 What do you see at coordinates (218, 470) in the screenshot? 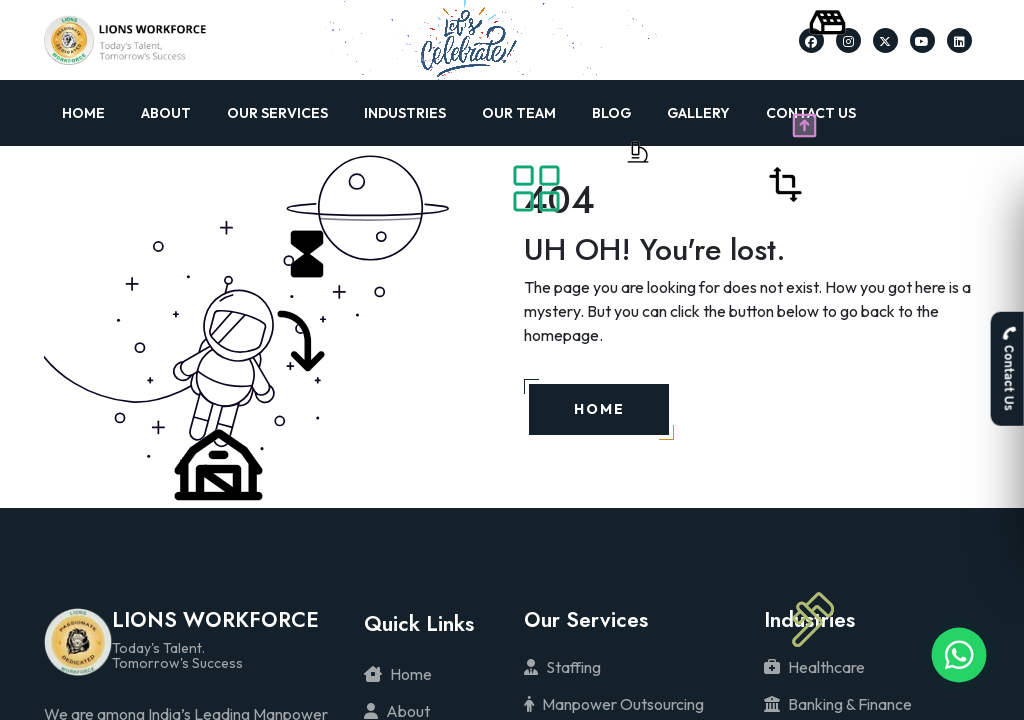
I see `access farm or agricultural settings` at bounding box center [218, 470].